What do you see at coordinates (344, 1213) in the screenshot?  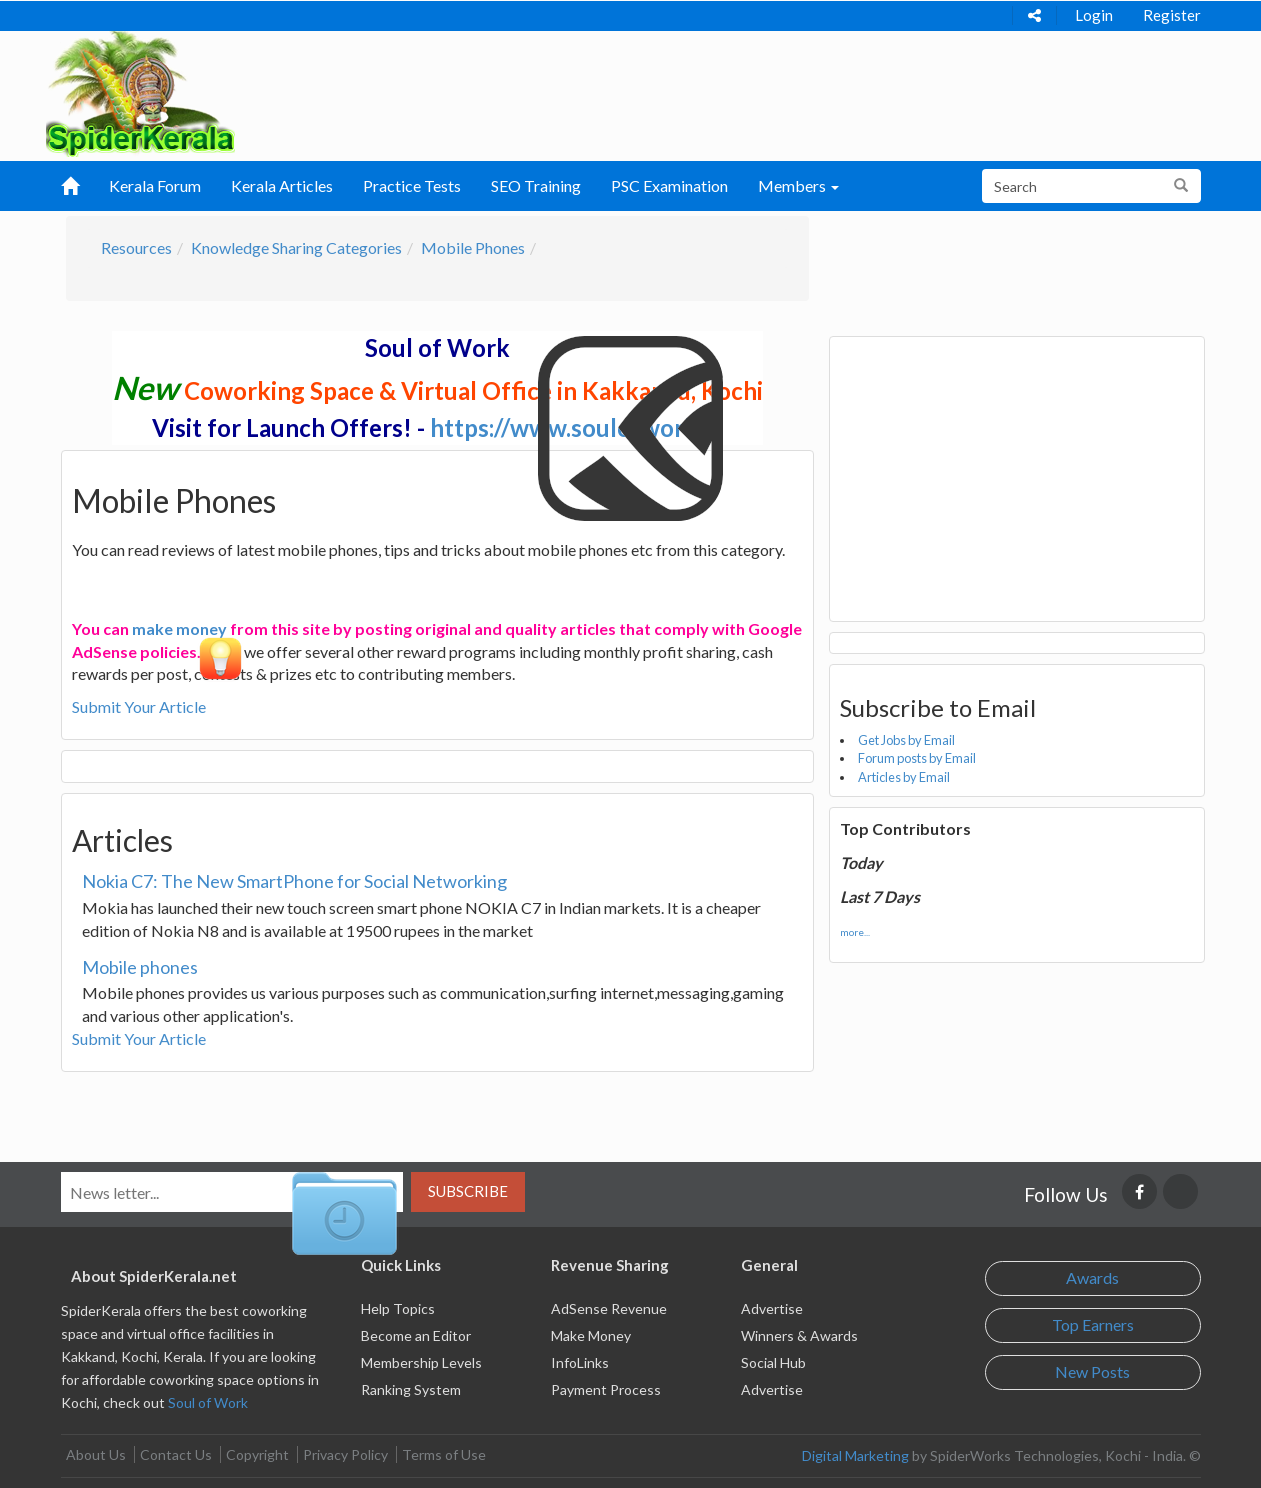 I see `access temporary files folder` at bounding box center [344, 1213].